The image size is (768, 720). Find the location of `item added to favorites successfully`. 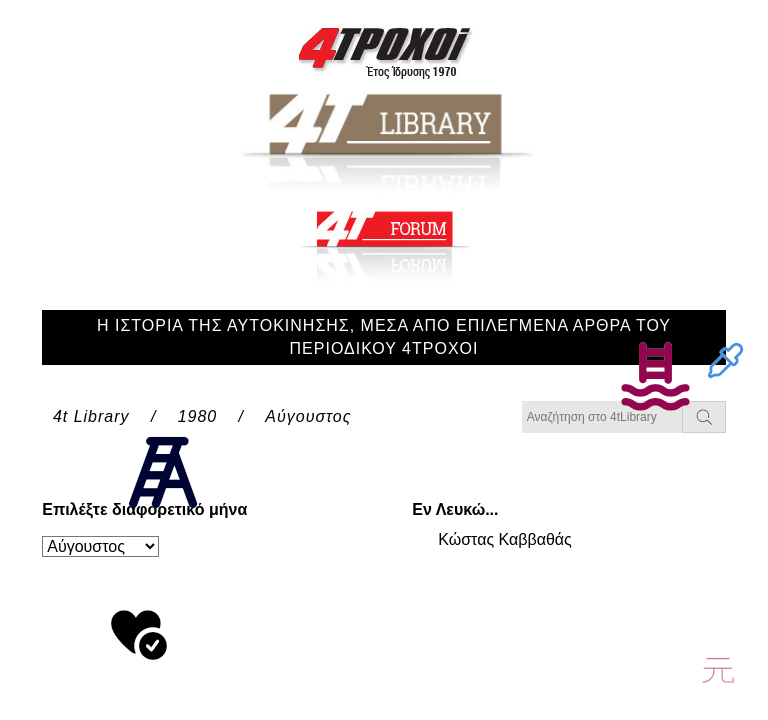

item added to favorites successfully is located at coordinates (139, 632).